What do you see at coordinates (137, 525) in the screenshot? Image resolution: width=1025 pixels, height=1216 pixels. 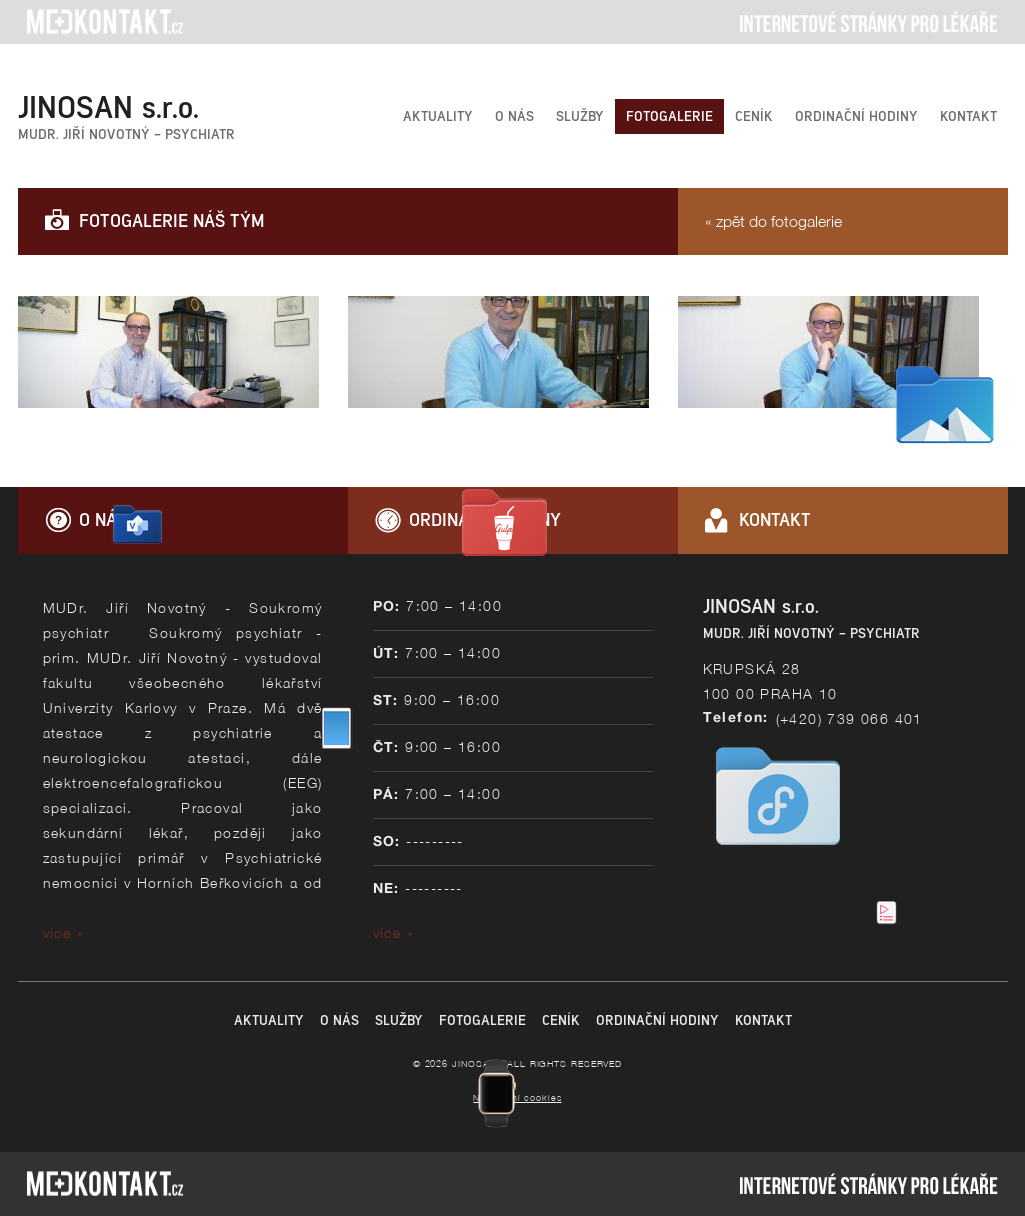 I see `open folder containing microsoft visio files` at bounding box center [137, 525].